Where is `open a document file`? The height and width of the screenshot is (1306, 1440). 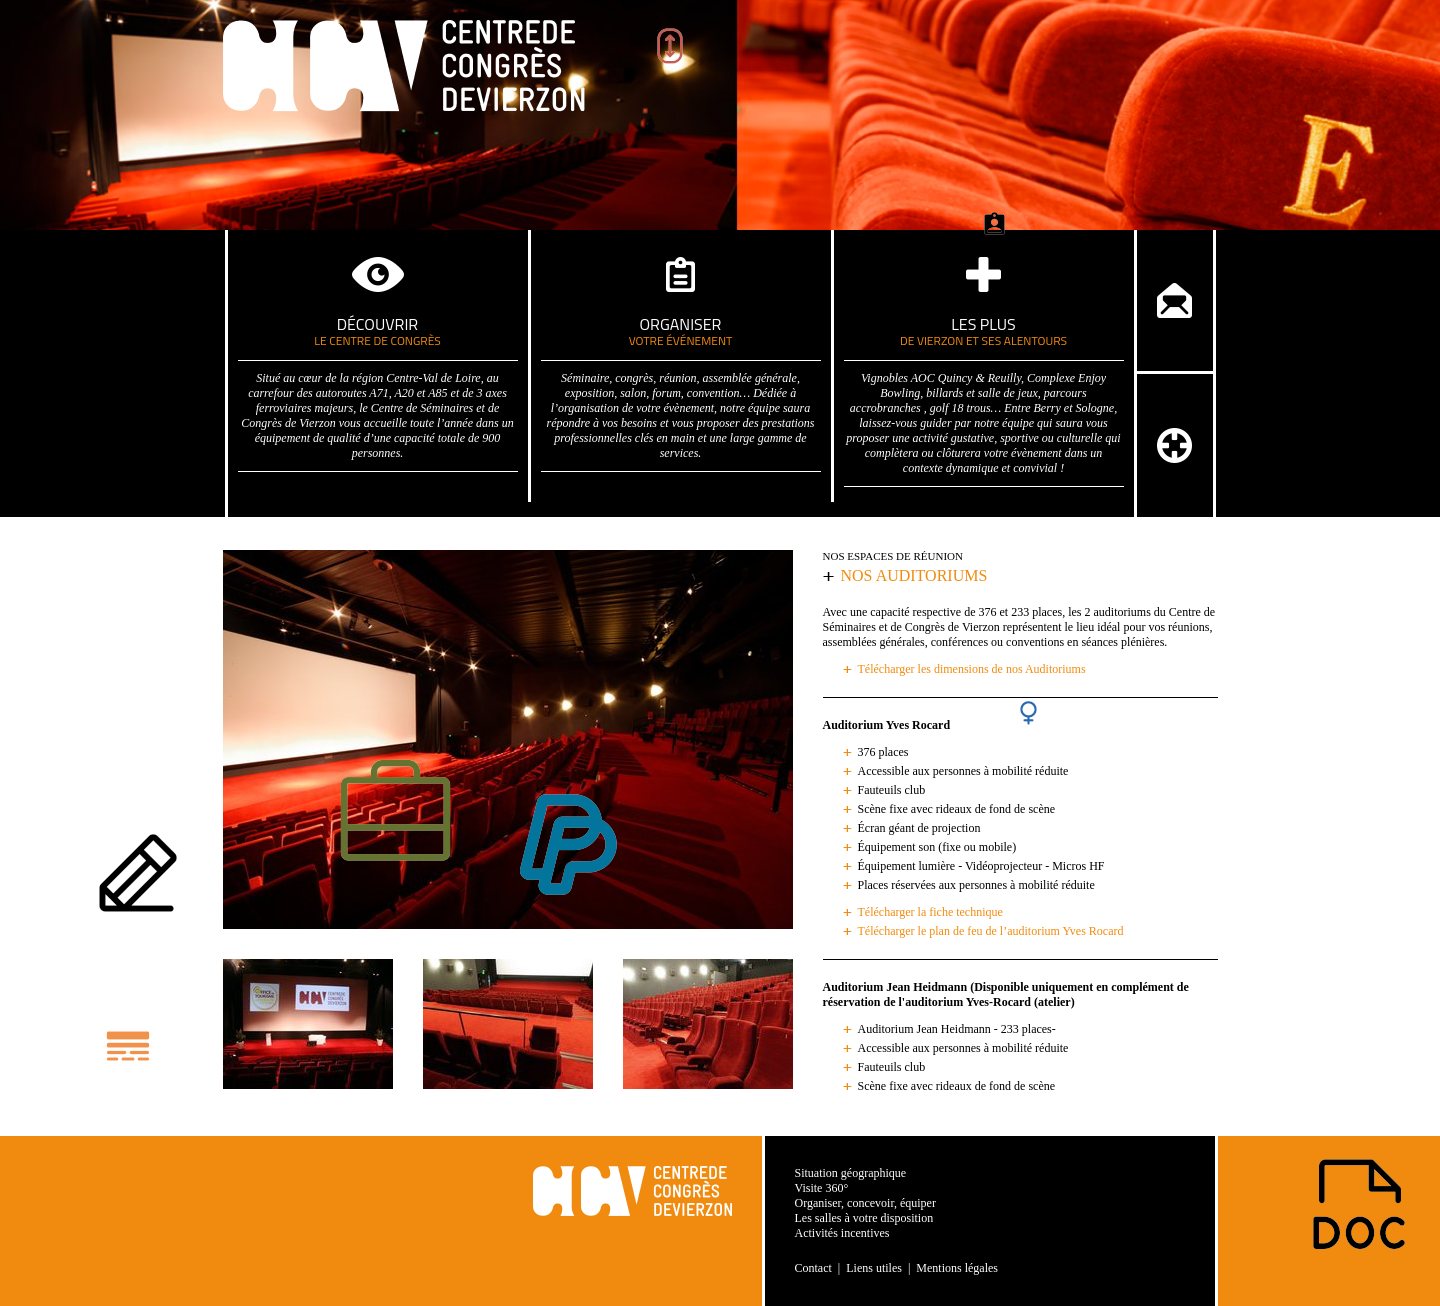 open a document file is located at coordinates (1360, 1208).